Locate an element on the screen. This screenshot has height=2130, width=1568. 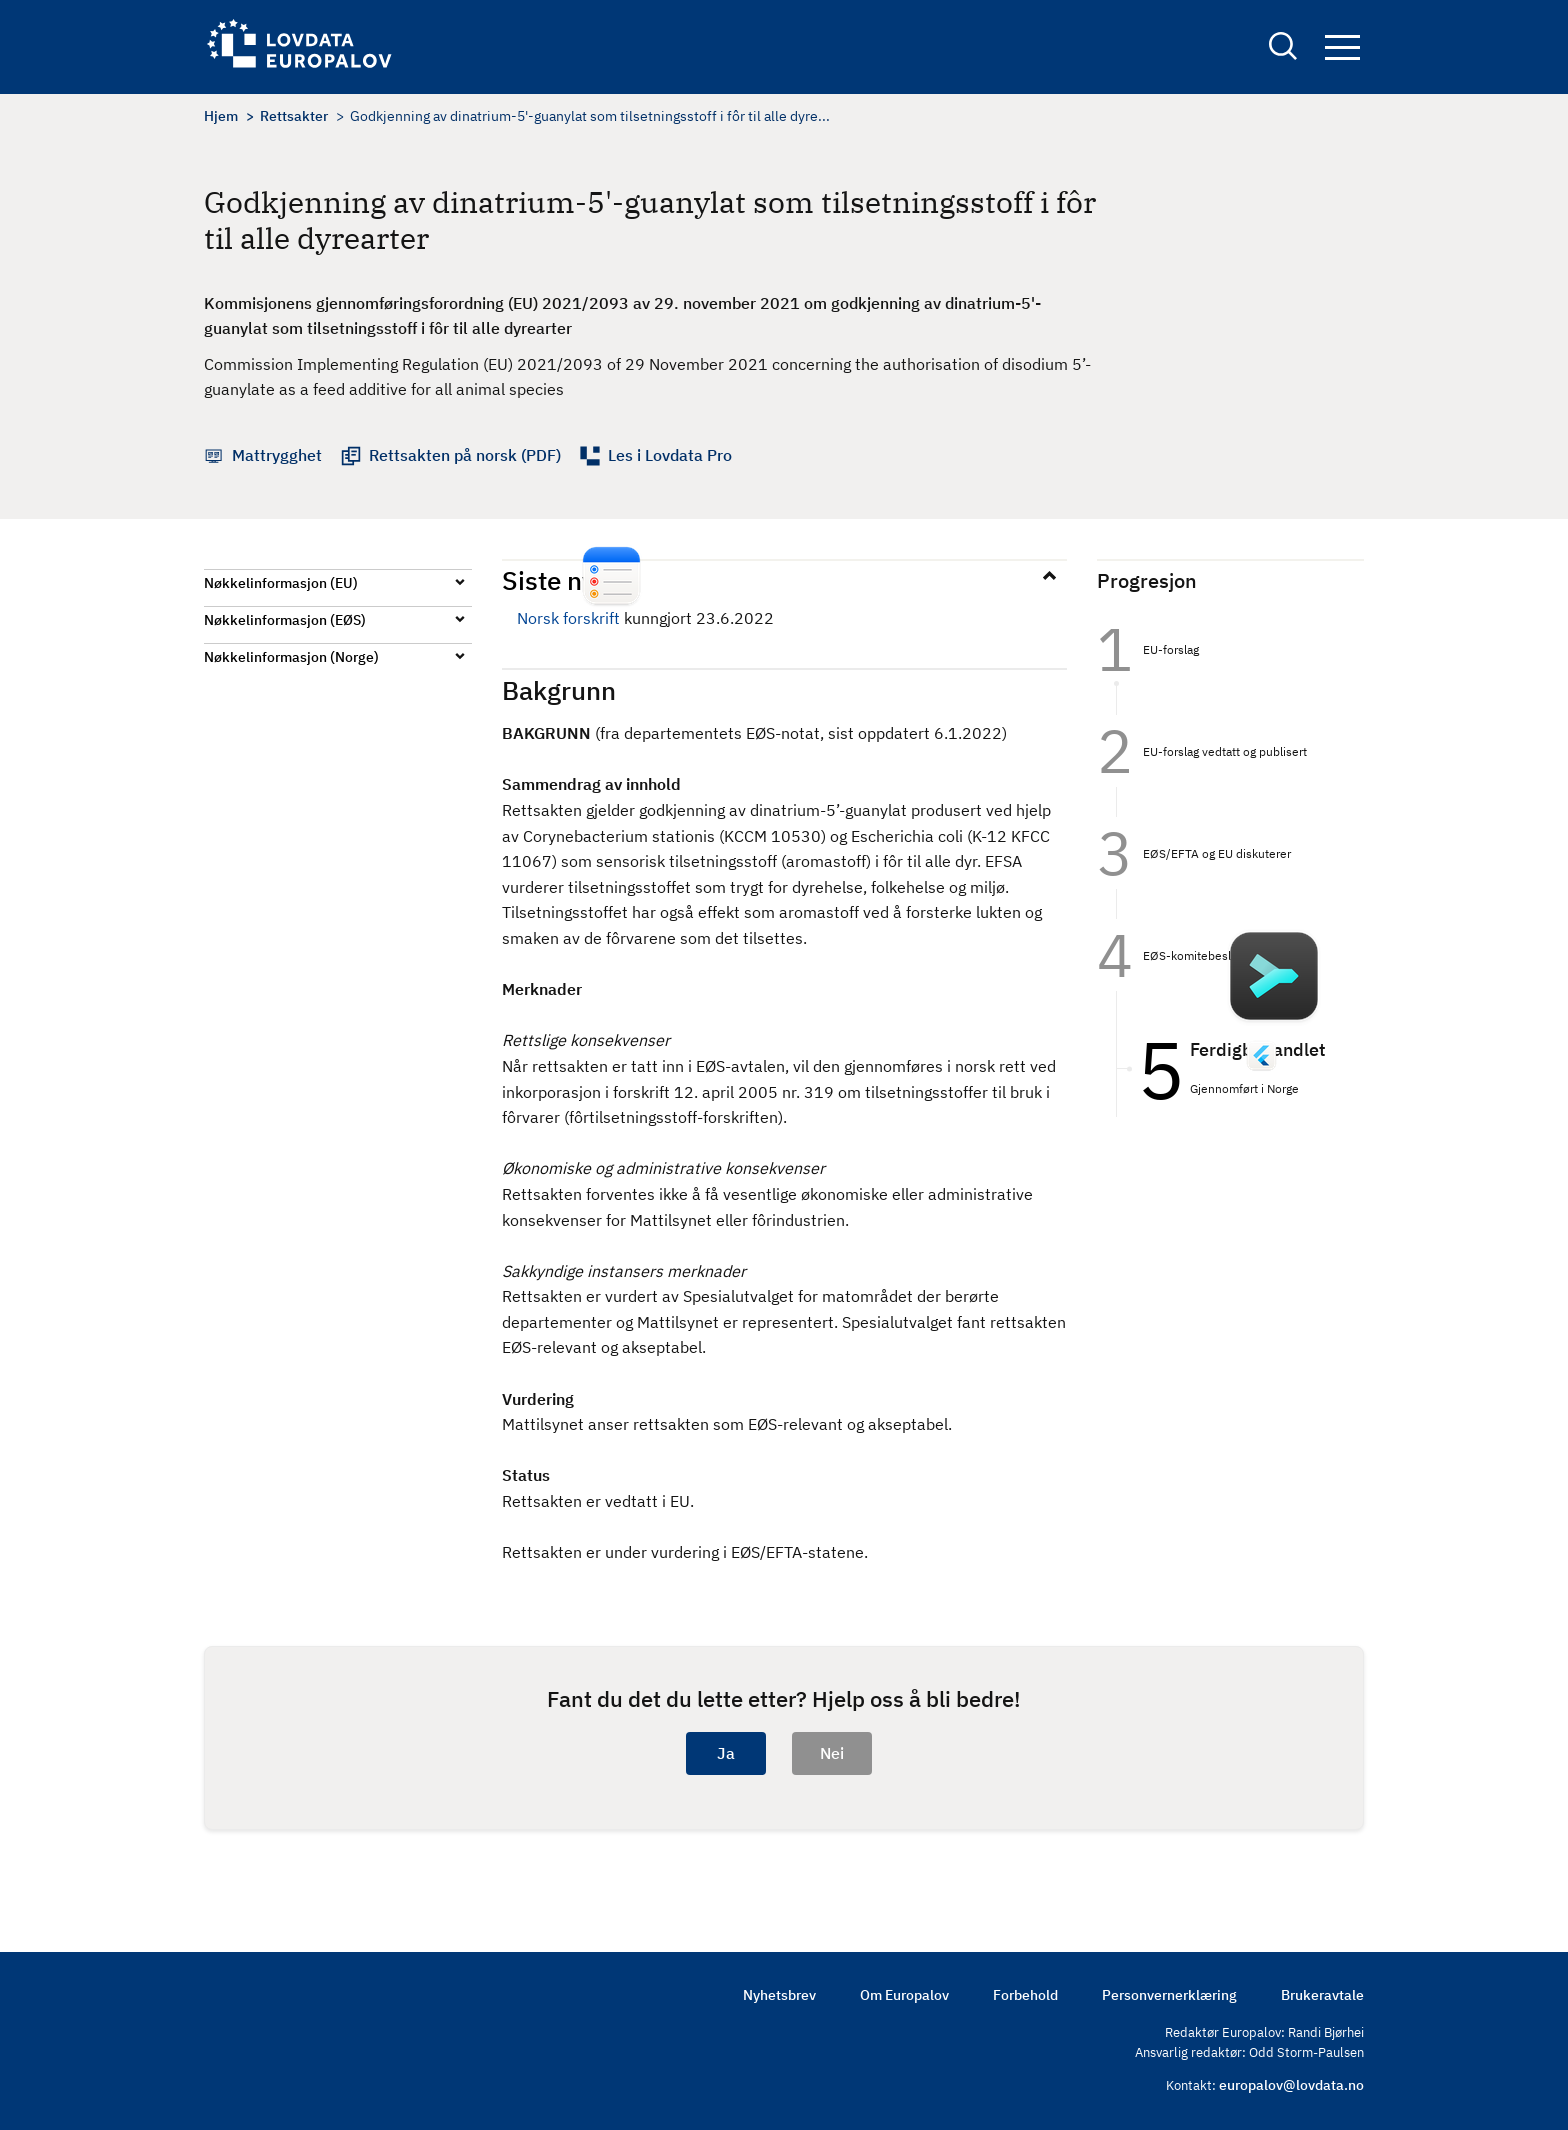
open the basket notes or list-taking app is located at coordinates (611, 575).